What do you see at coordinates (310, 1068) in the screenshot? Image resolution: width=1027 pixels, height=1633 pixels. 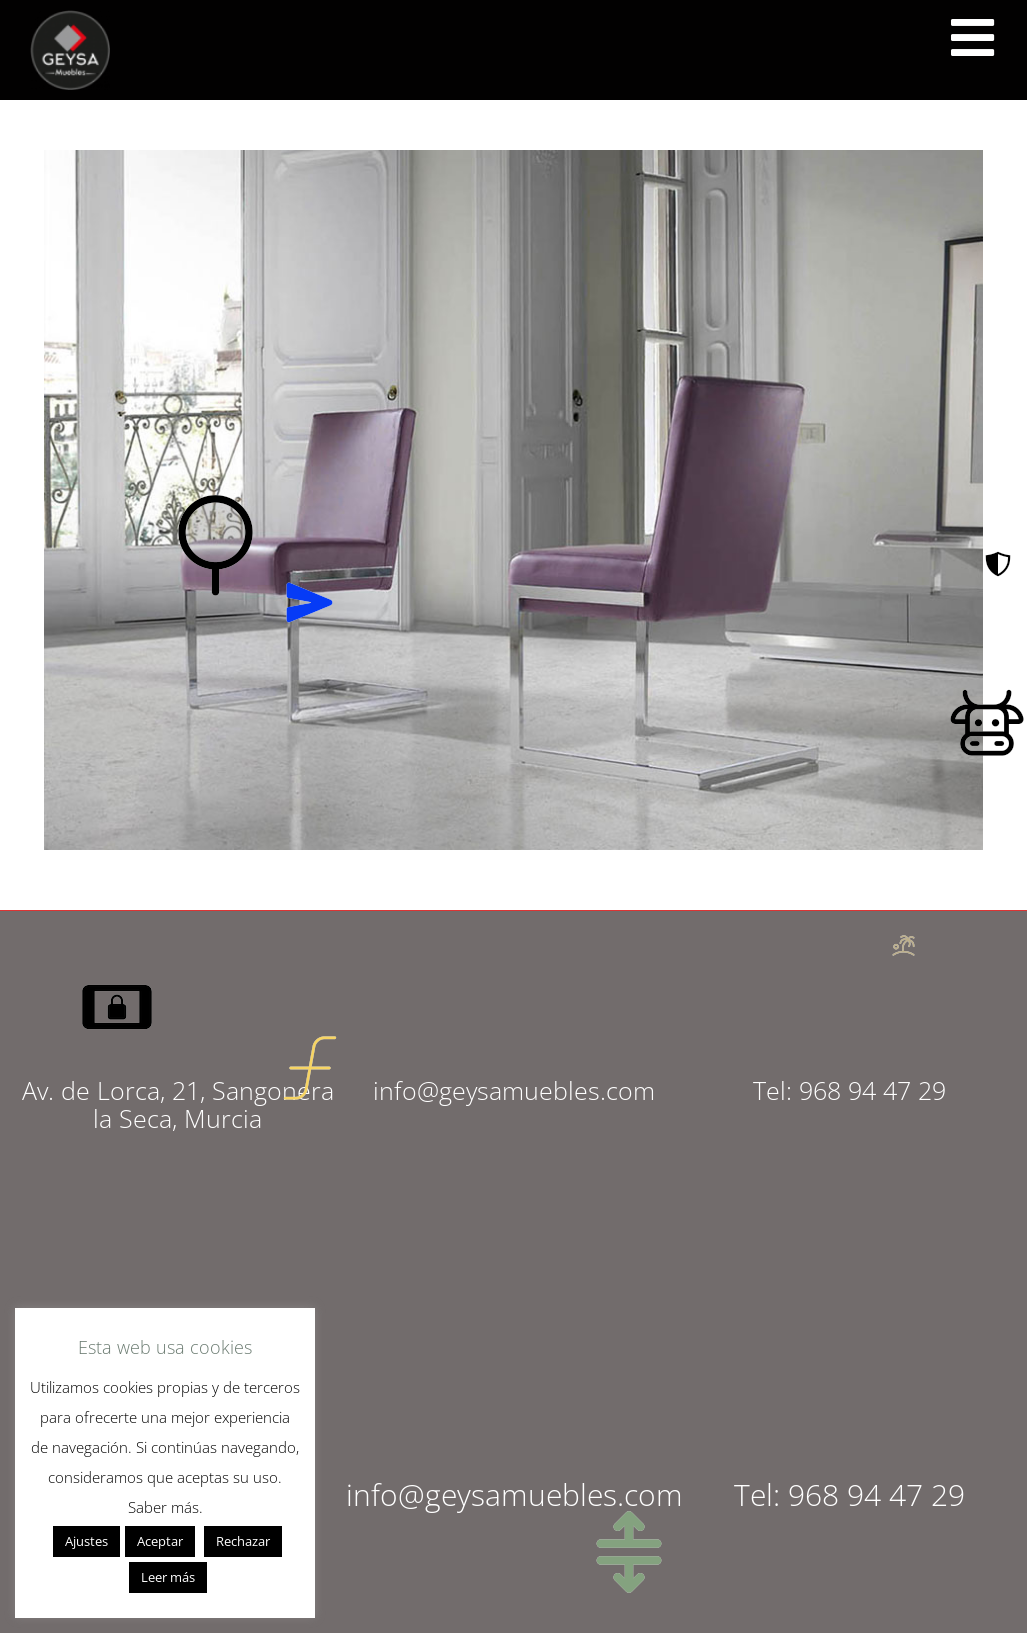 I see `access function or formula editor` at bounding box center [310, 1068].